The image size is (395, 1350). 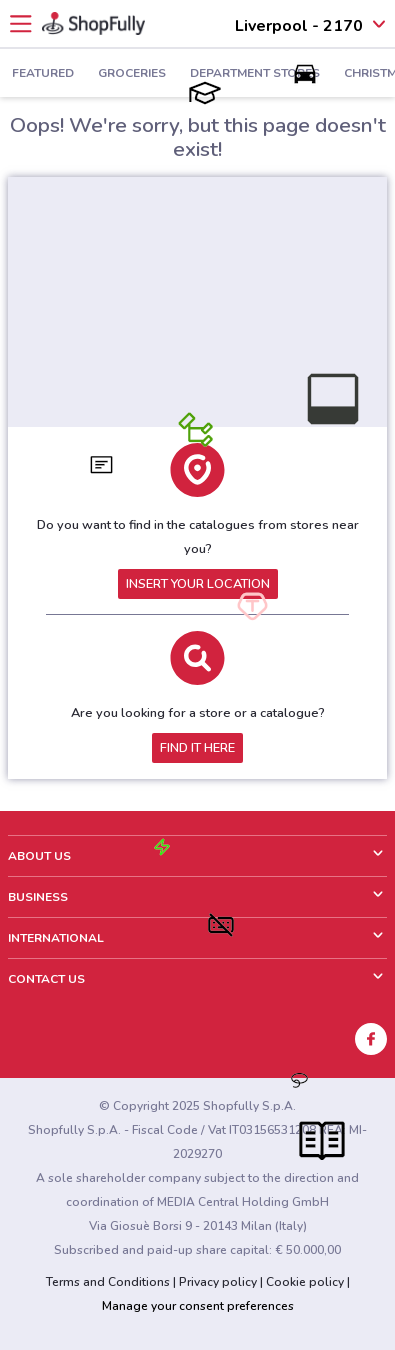 What do you see at coordinates (196, 430) in the screenshot?
I see `indicates a class definition in code` at bounding box center [196, 430].